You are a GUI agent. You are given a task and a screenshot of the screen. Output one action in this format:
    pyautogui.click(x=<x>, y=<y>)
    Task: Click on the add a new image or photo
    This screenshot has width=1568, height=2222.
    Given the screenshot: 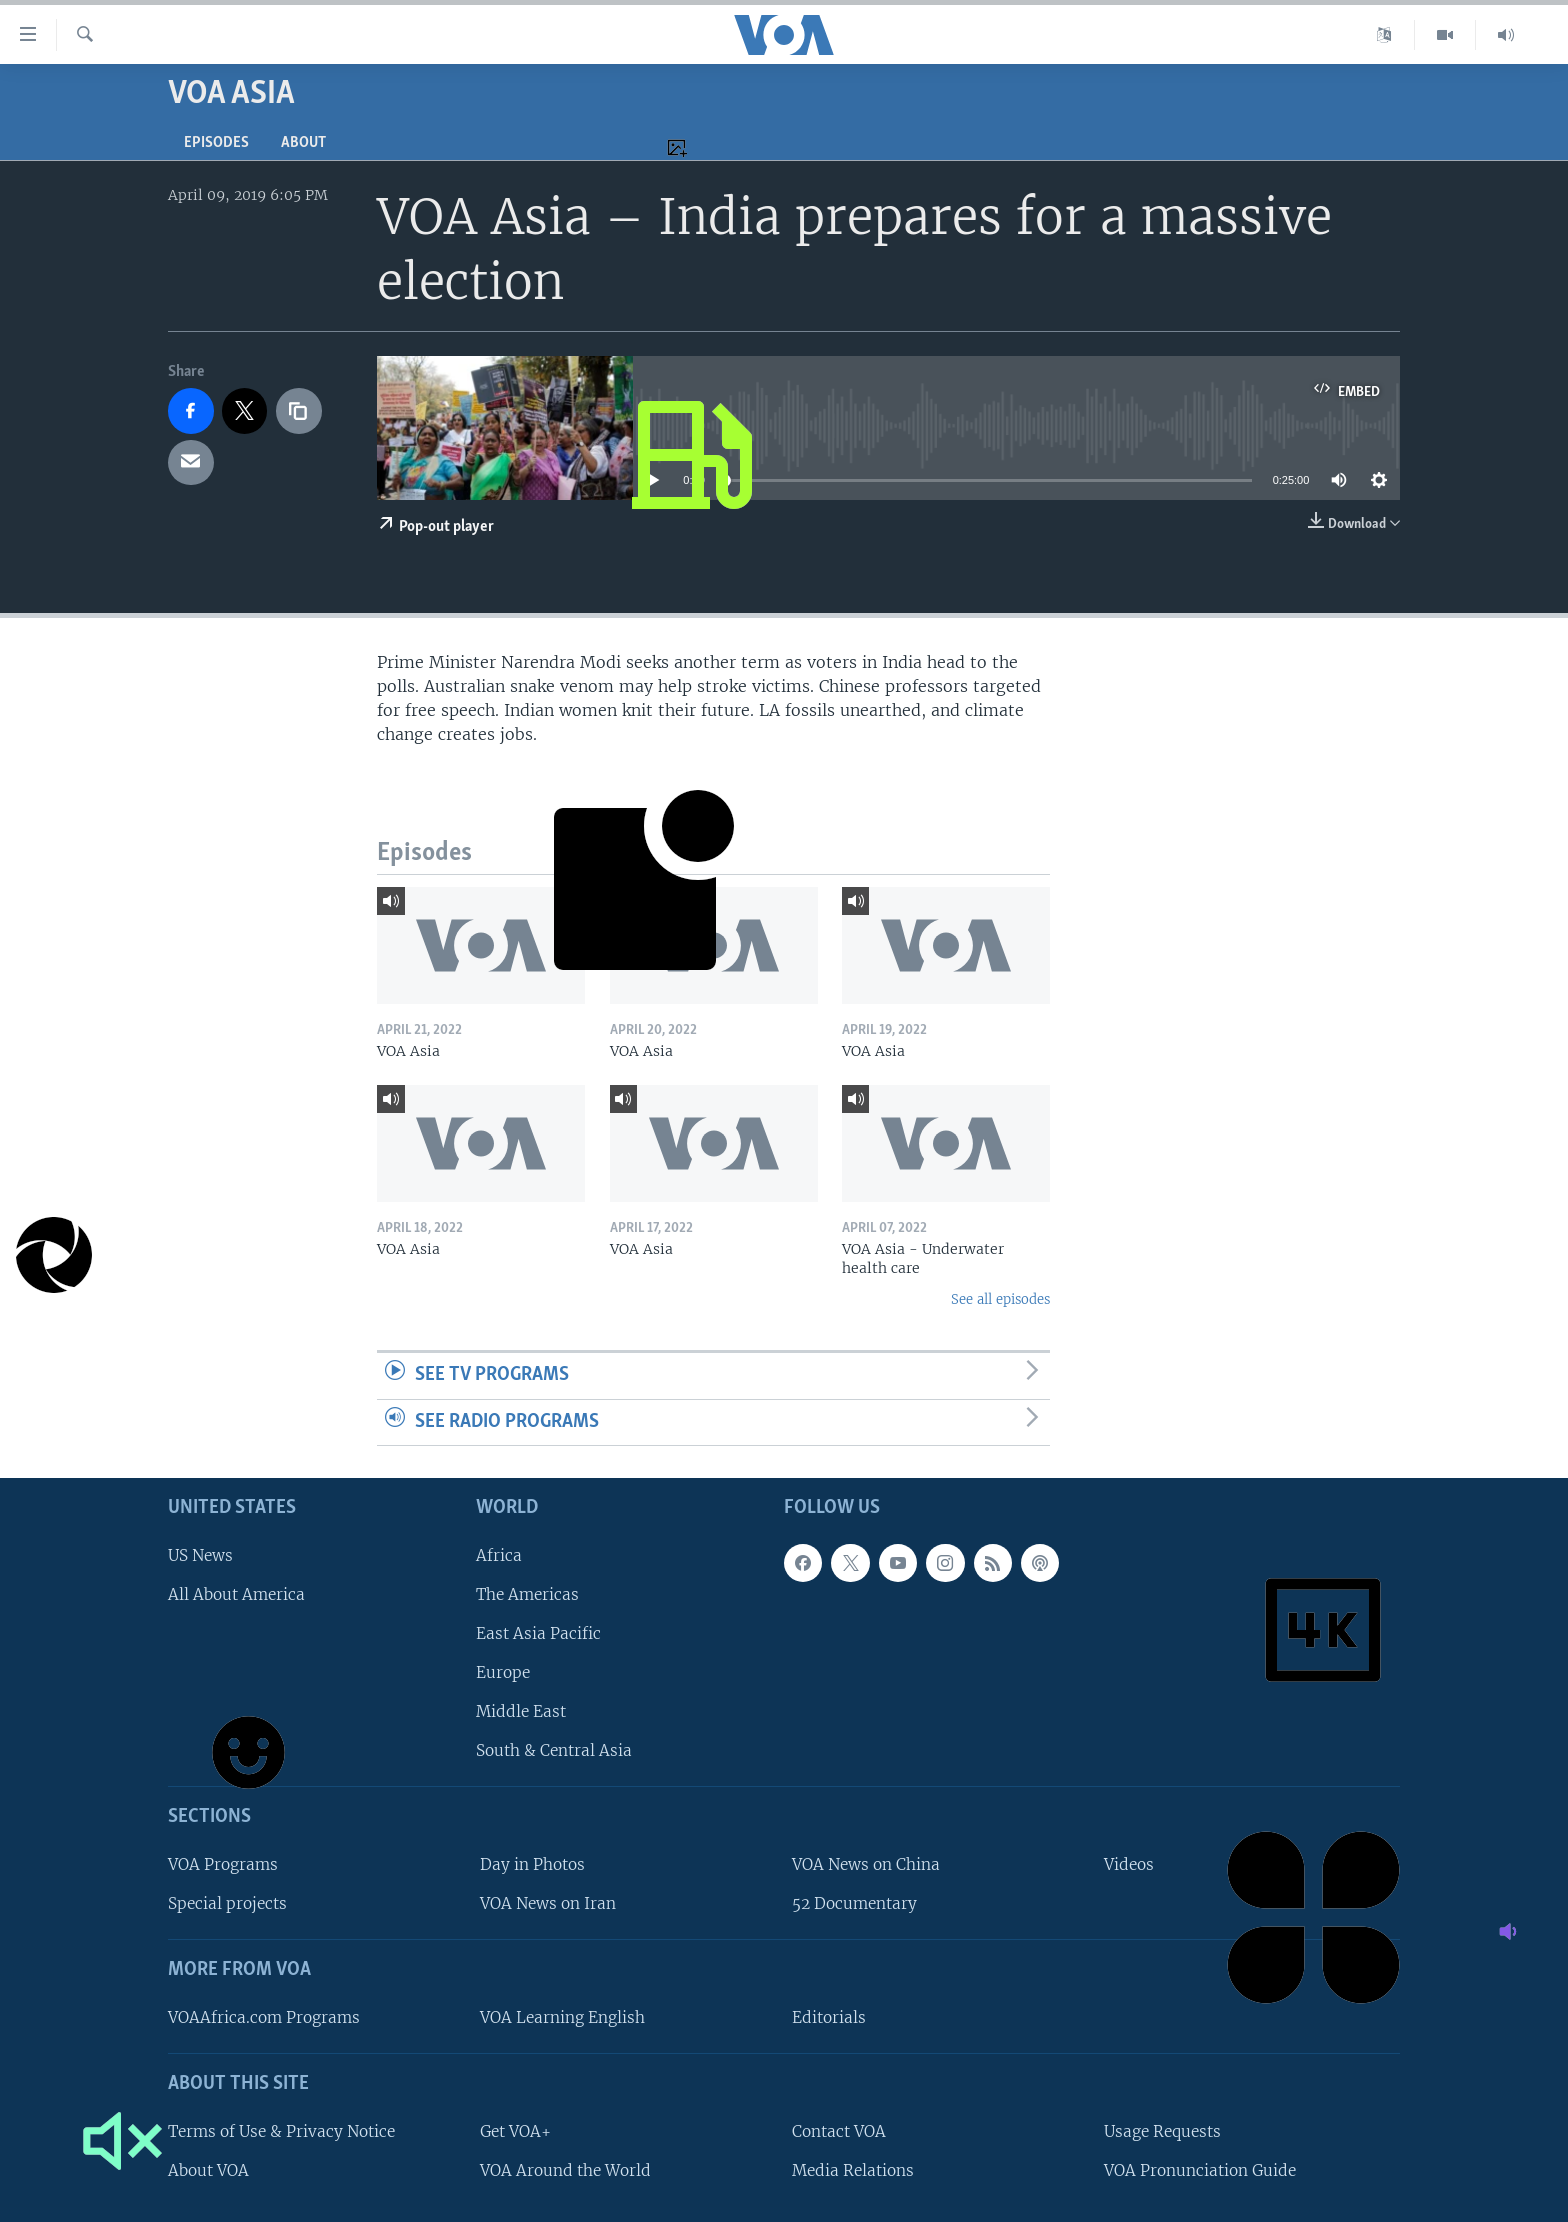 What is the action you would take?
    pyautogui.click(x=676, y=147)
    